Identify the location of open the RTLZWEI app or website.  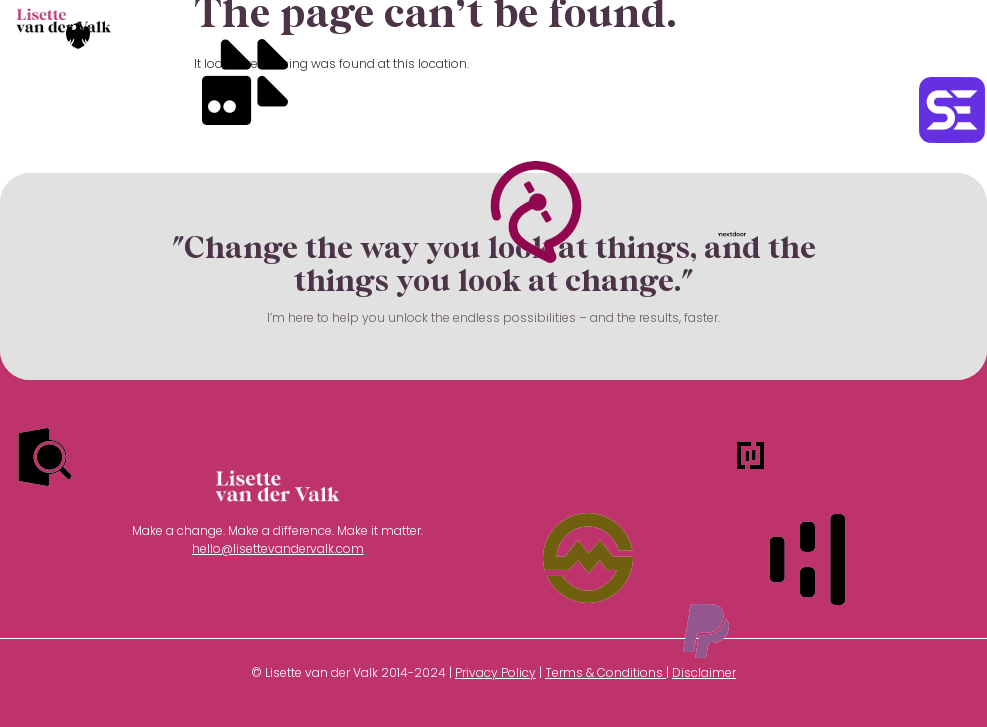
(750, 455).